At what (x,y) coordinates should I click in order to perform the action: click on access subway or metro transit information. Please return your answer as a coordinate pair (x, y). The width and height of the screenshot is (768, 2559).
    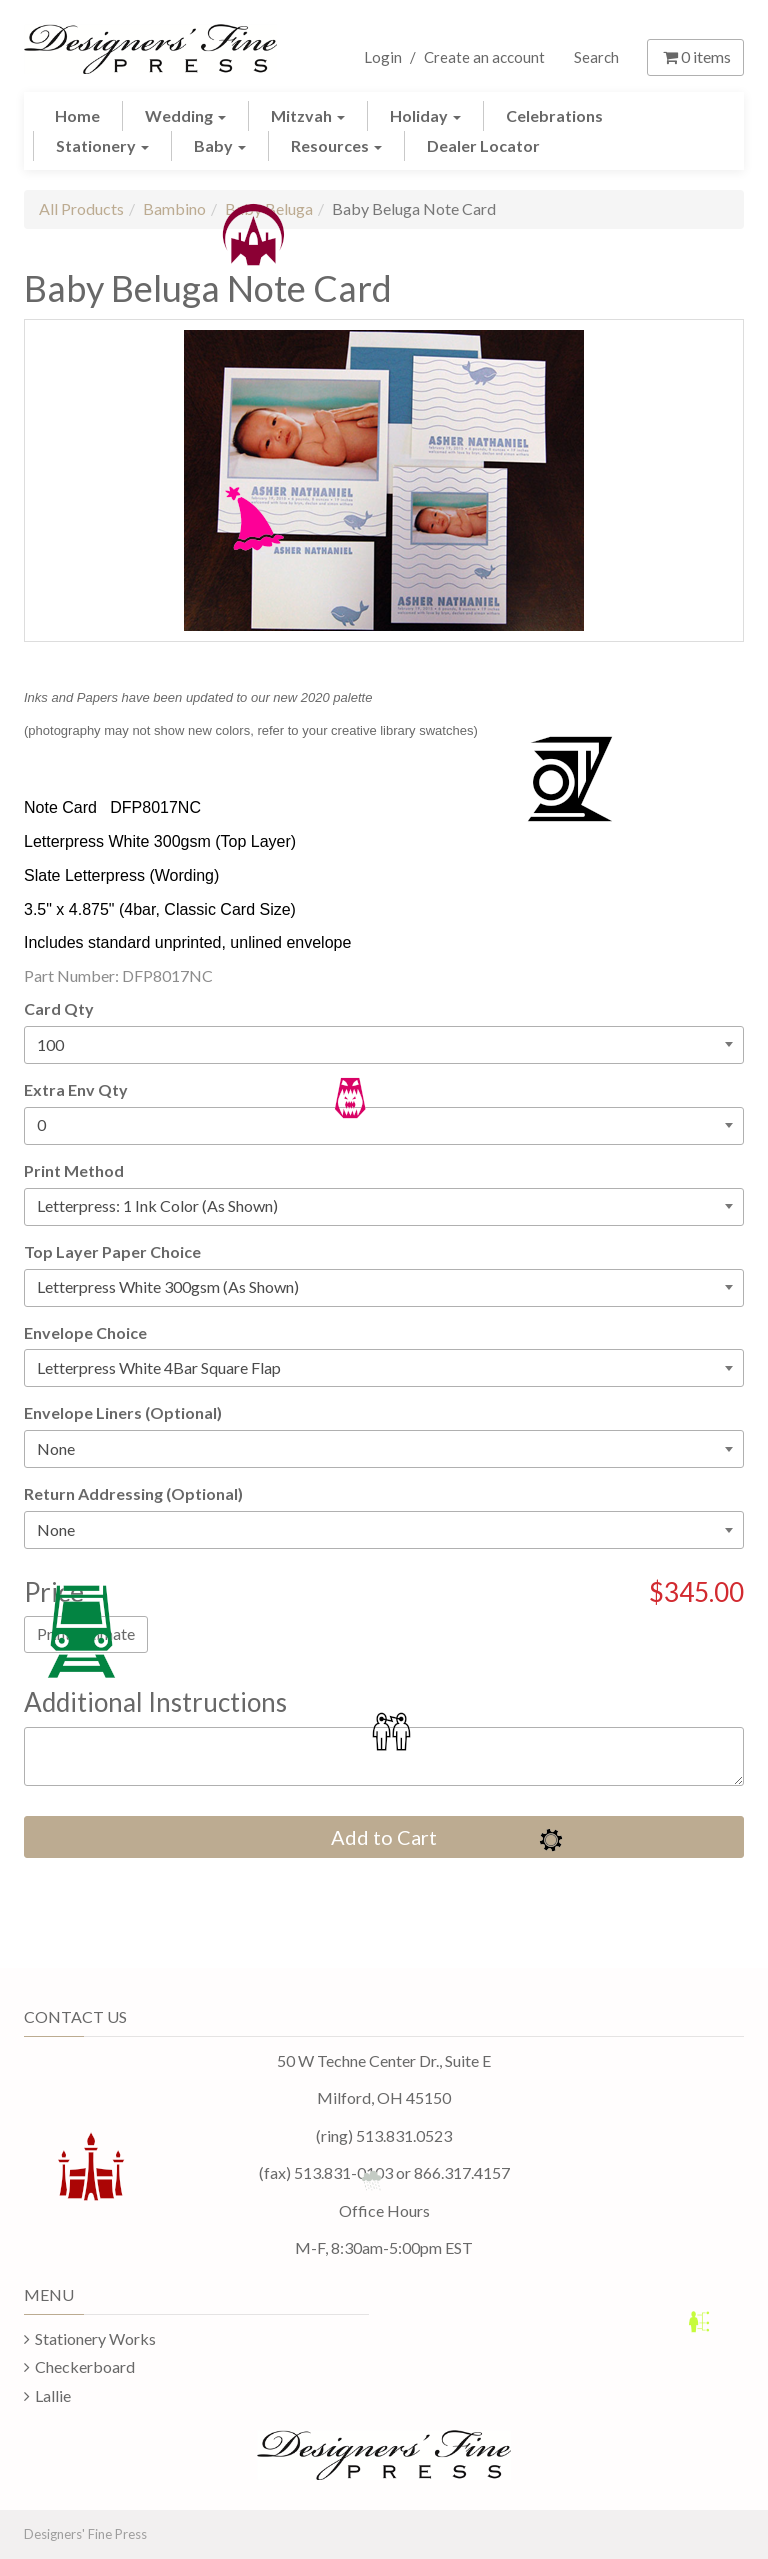
    Looking at the image, I should click on (81, 1630).